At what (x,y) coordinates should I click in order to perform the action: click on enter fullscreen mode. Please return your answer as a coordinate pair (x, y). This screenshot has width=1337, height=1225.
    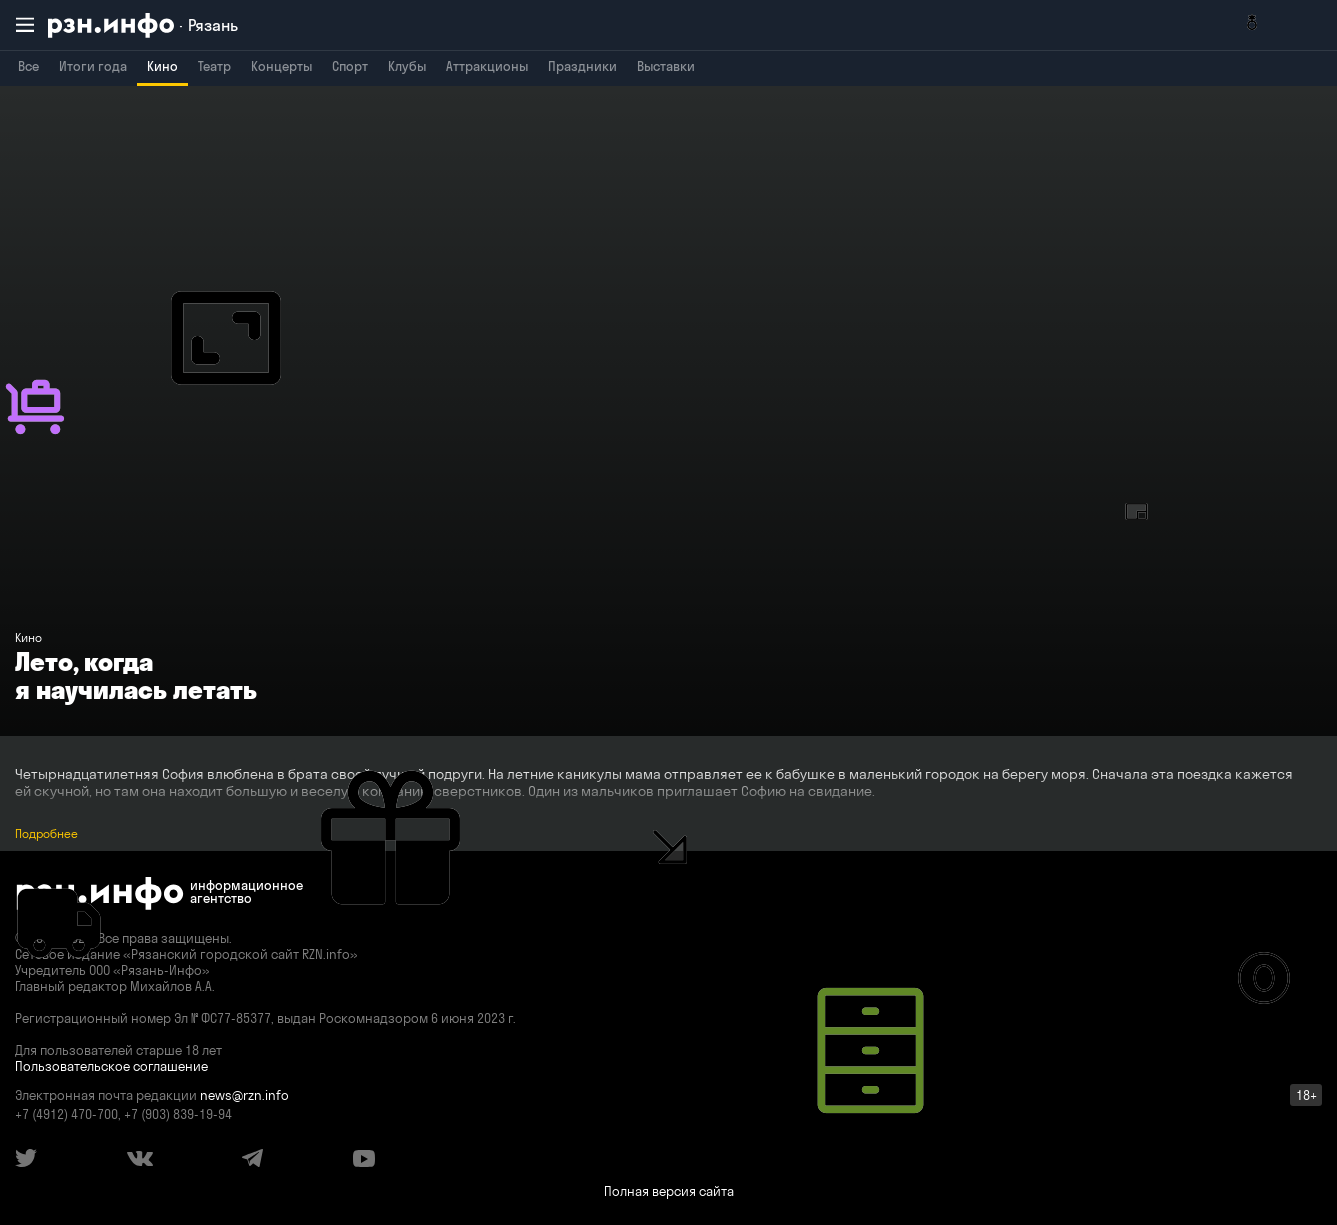
    Looking at the image, I should click on (226, 338).